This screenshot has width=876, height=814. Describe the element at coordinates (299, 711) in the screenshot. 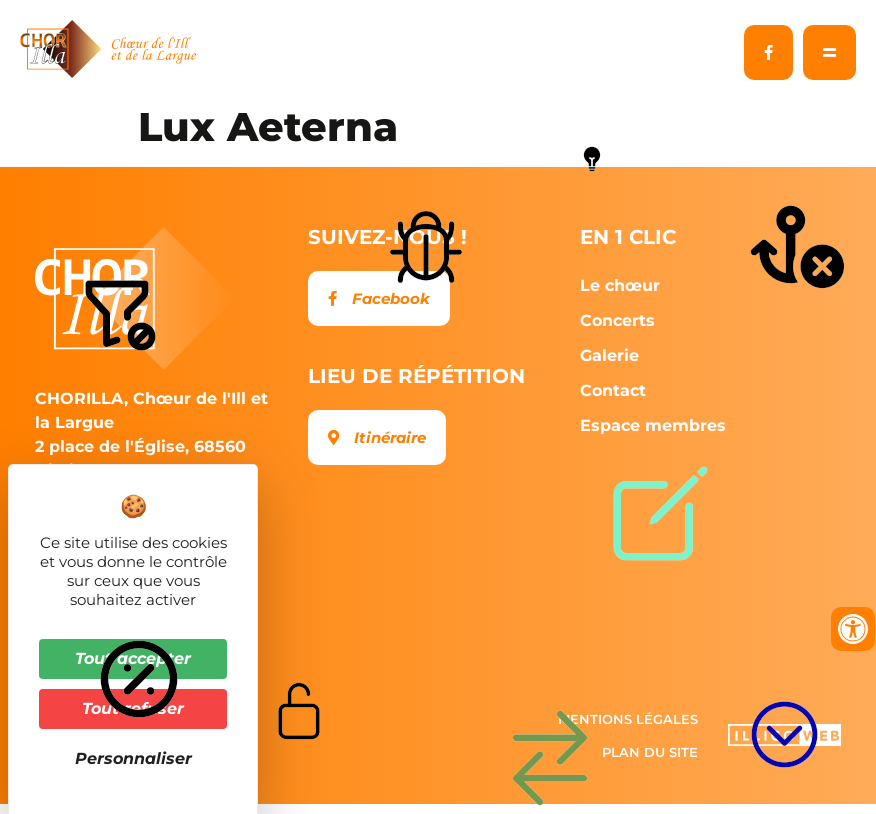

I see `indicates an unlocked or unsecured state` at that location.